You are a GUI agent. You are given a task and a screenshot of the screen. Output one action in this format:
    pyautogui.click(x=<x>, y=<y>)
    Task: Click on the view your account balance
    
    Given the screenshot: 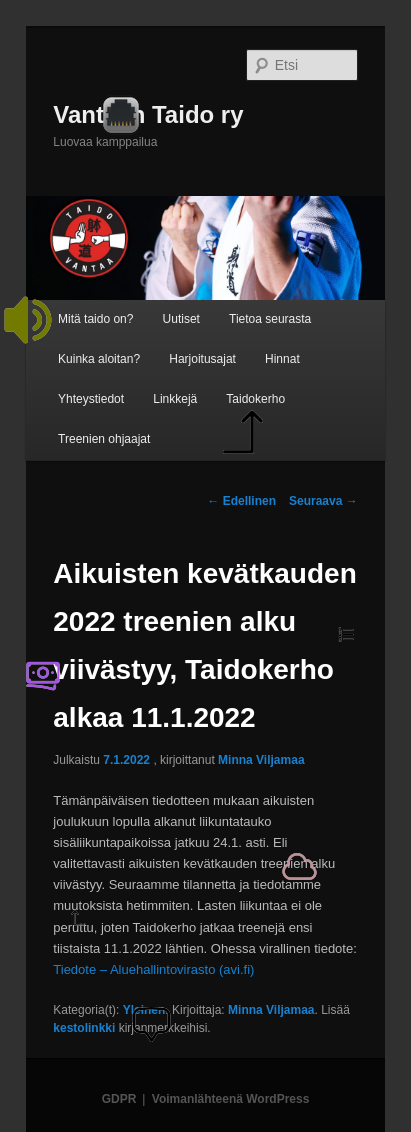 What is the action you would take?
    pyautogui.click(x=43, y=675)
    